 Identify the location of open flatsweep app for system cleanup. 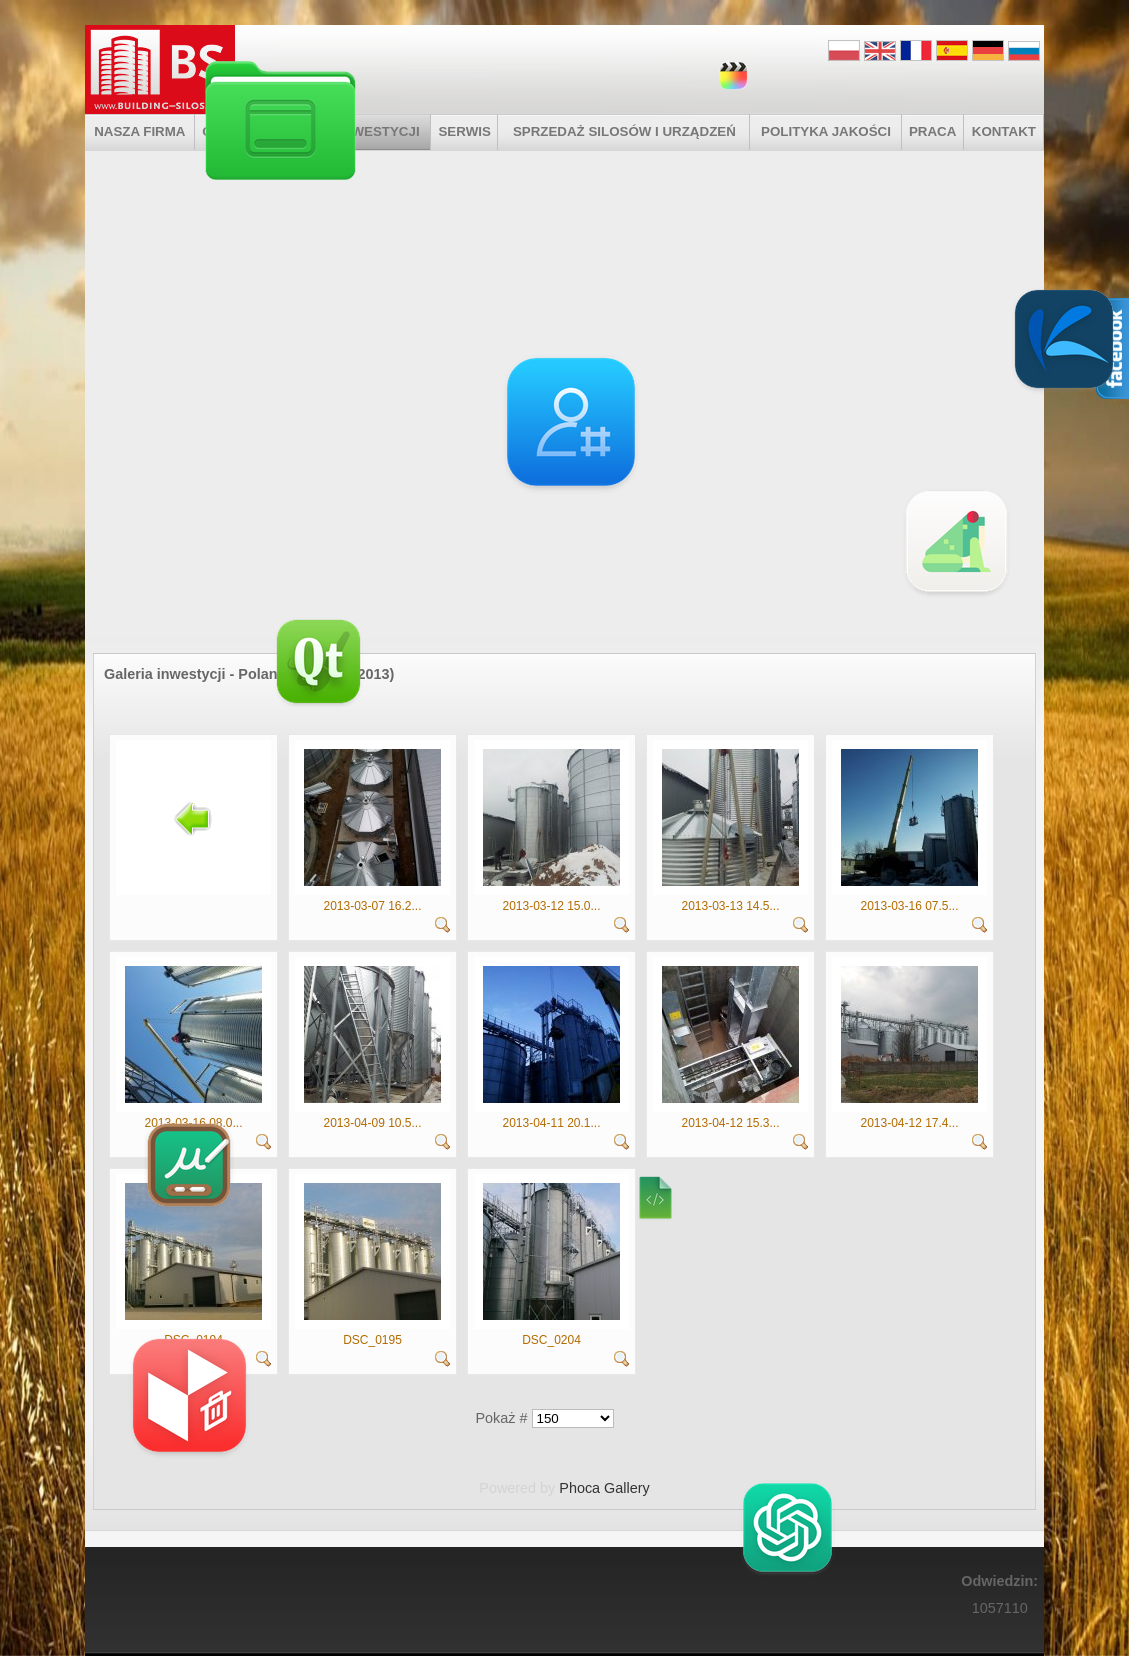
(189, 1395).